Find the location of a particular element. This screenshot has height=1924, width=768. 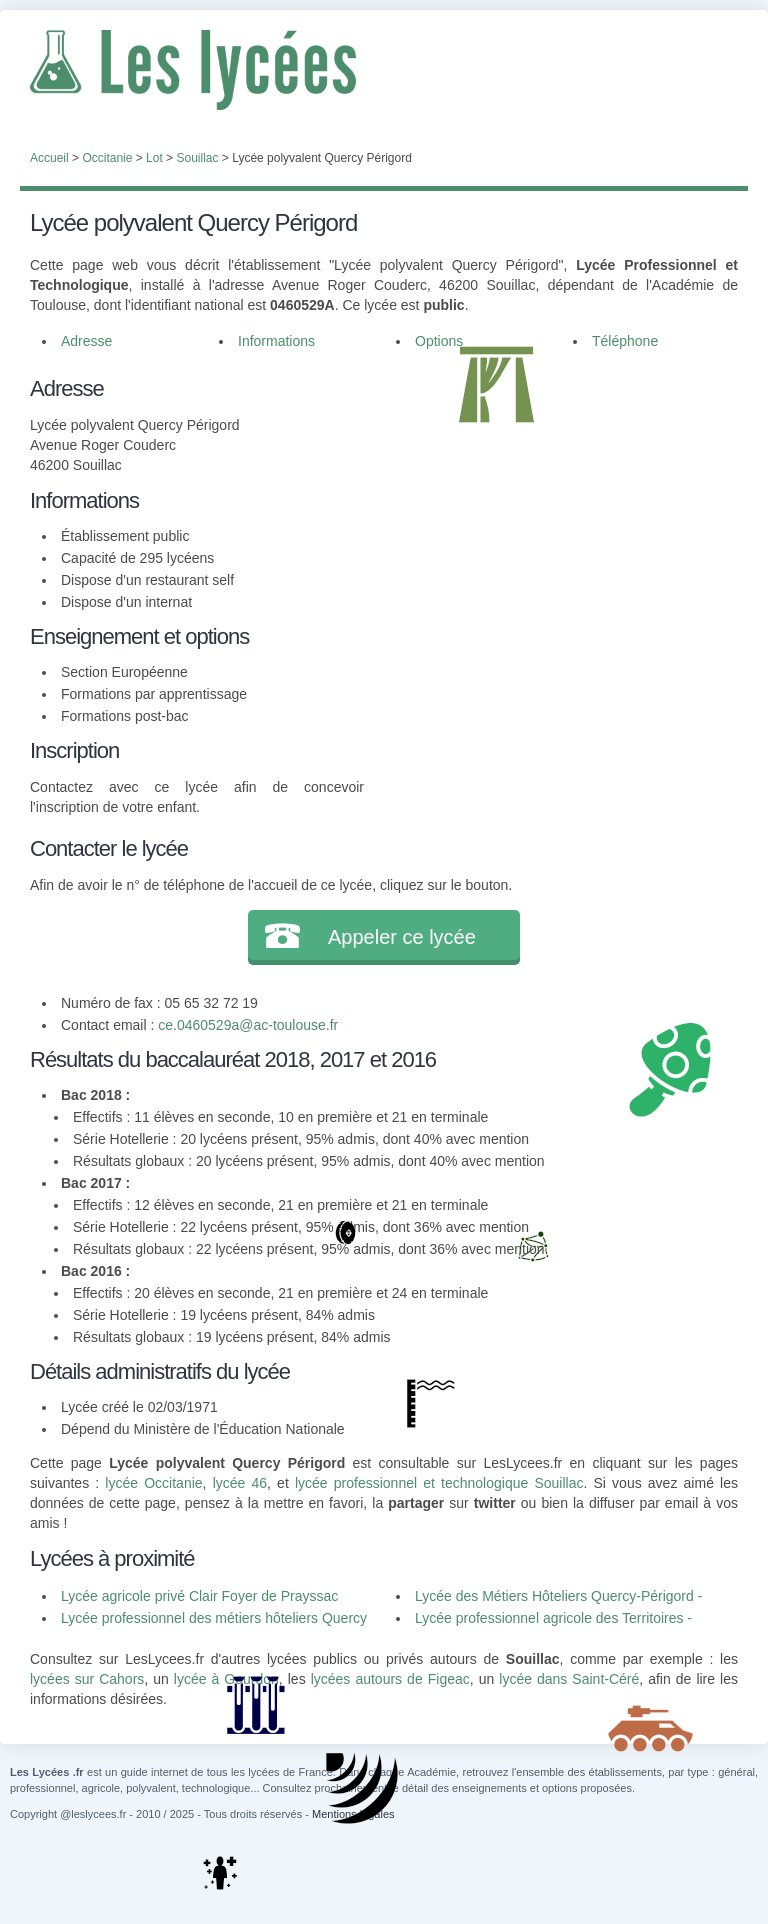

view mesh network topology is located at coordinates (533, 1246).